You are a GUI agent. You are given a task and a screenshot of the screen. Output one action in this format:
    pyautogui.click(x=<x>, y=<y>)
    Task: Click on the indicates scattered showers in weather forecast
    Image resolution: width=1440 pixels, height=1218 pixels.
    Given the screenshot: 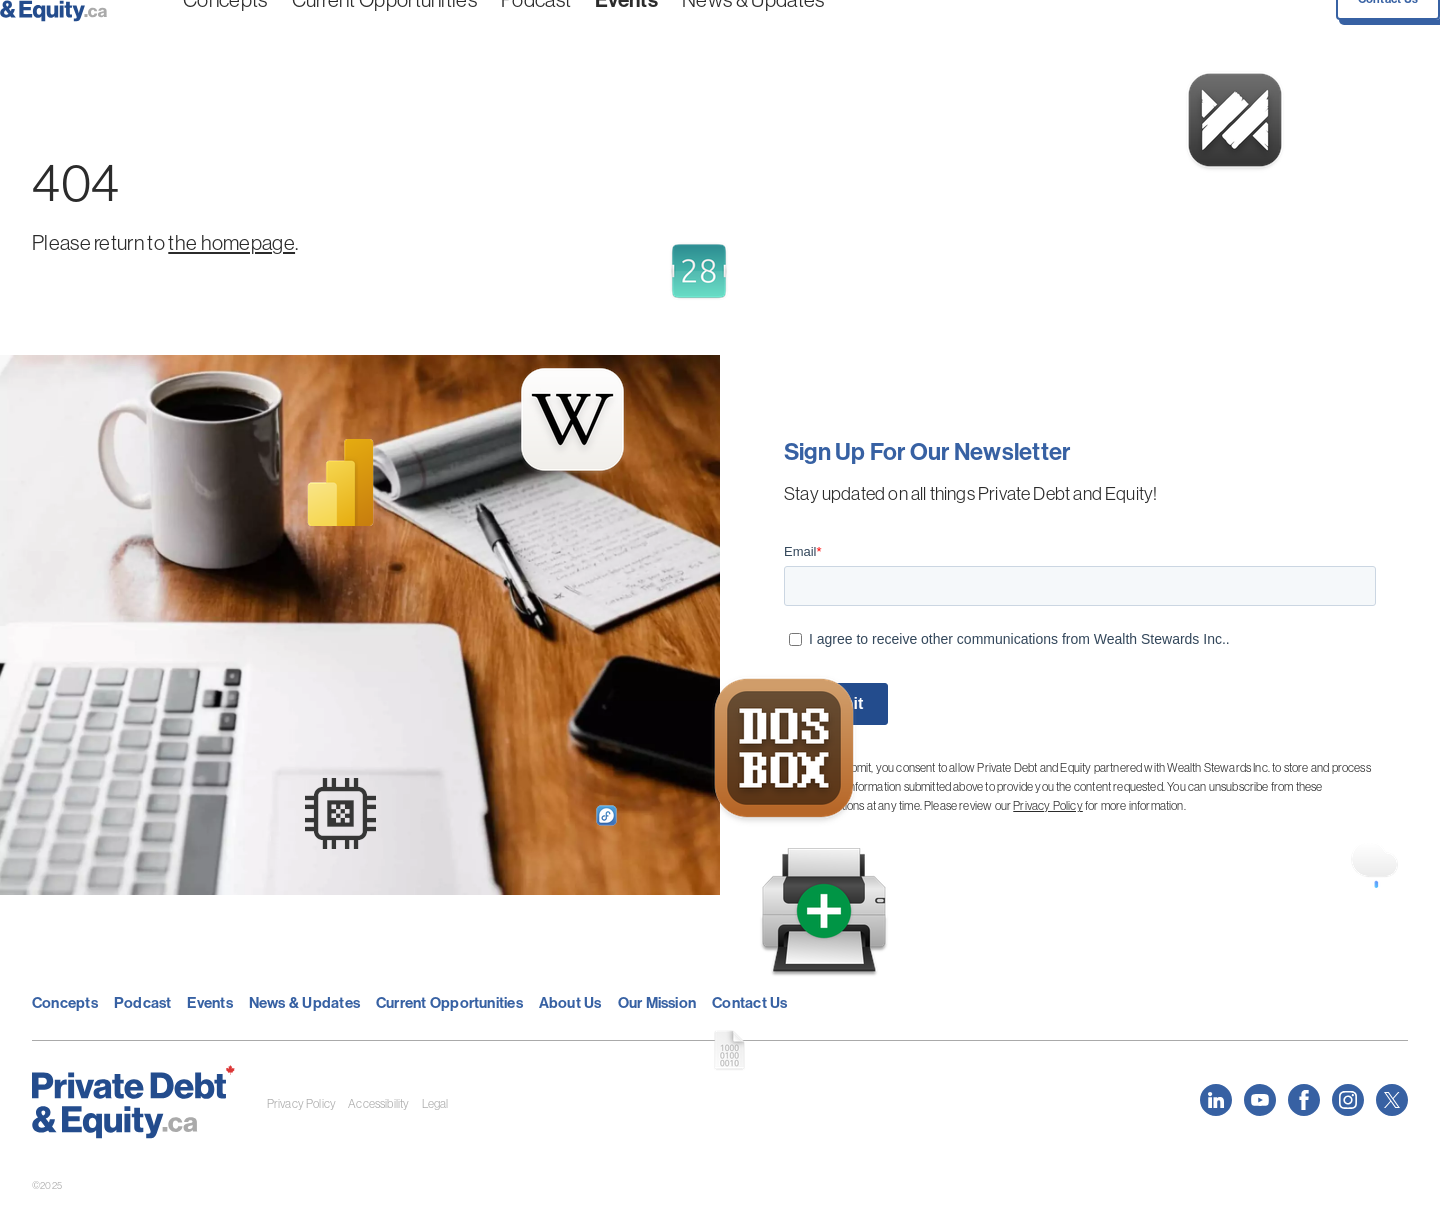 What is the action you would take?
    pyautogui.click(x=1374, y=864)
    